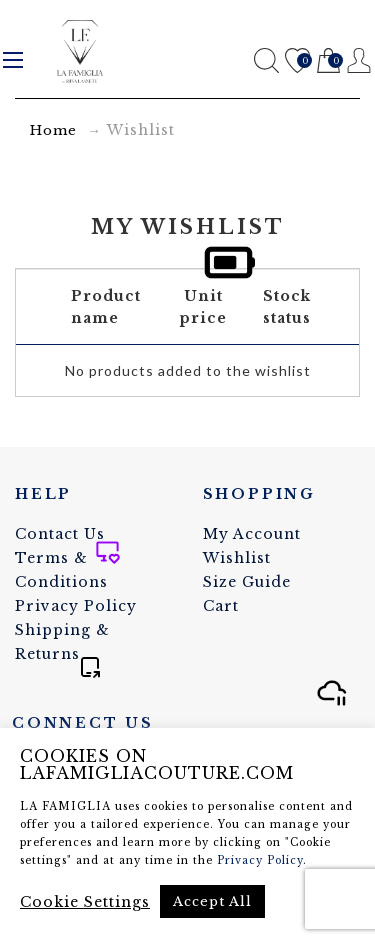  What do you see at coordinates (228, 262) in the screenshot?
I see `indicates battery level at approximately 80% charge` at bounding box center [228, 262].